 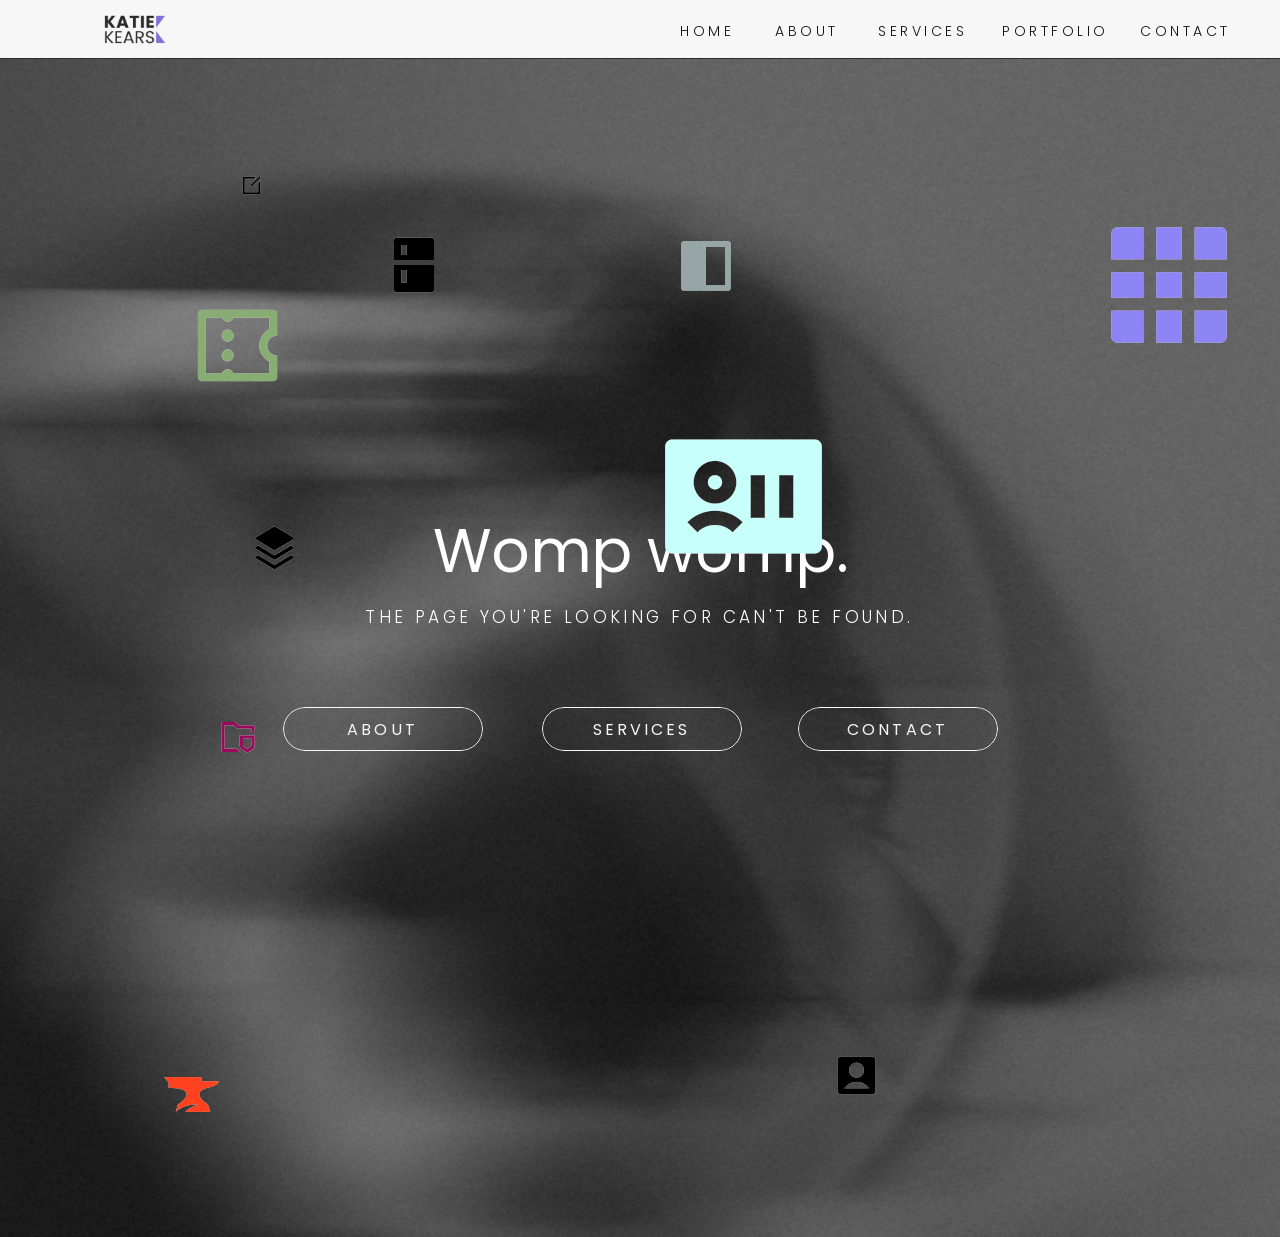 I want to click on access smart fridge controls, so click(x=414, y=265).